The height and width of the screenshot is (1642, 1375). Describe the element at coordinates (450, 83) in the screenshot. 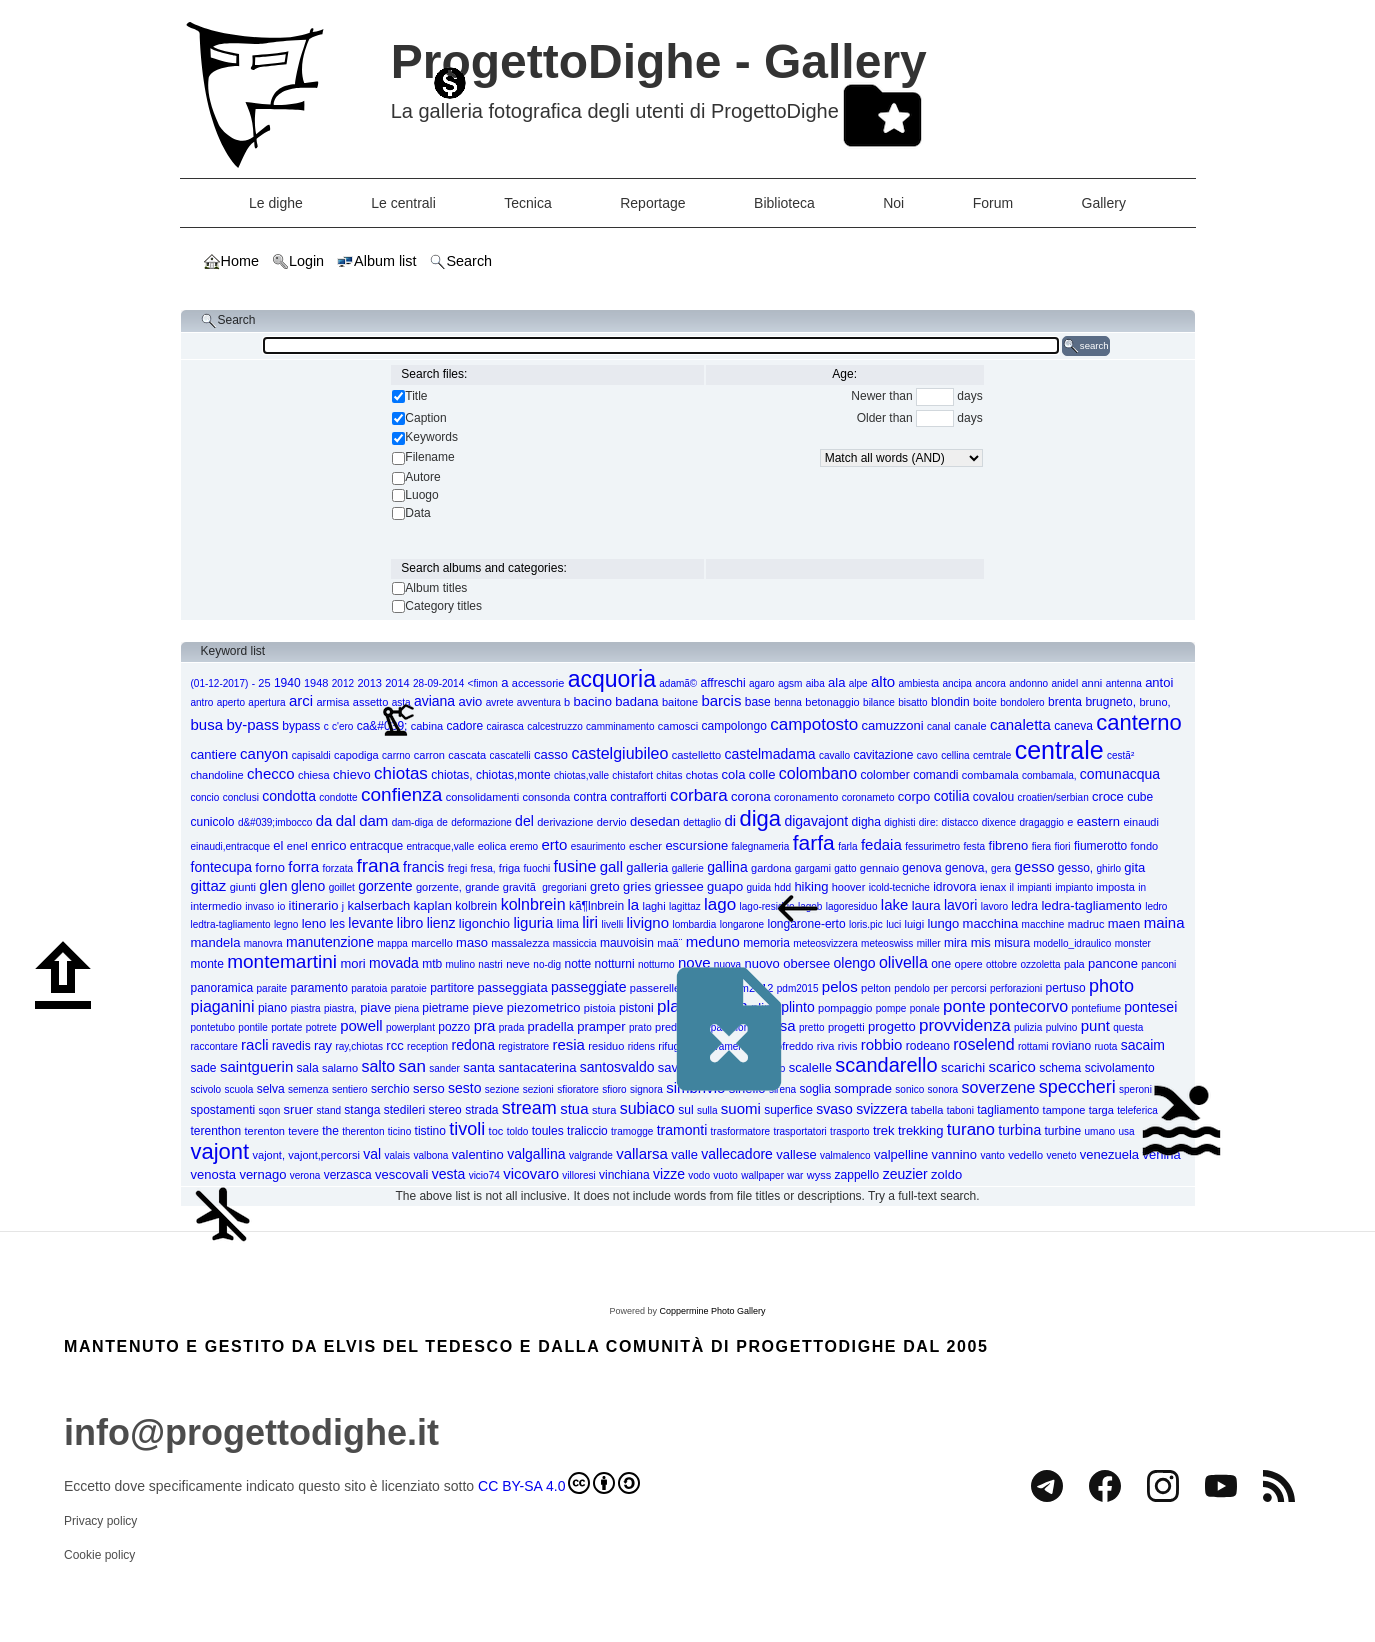

I see `view earnings or payment information` at that location.